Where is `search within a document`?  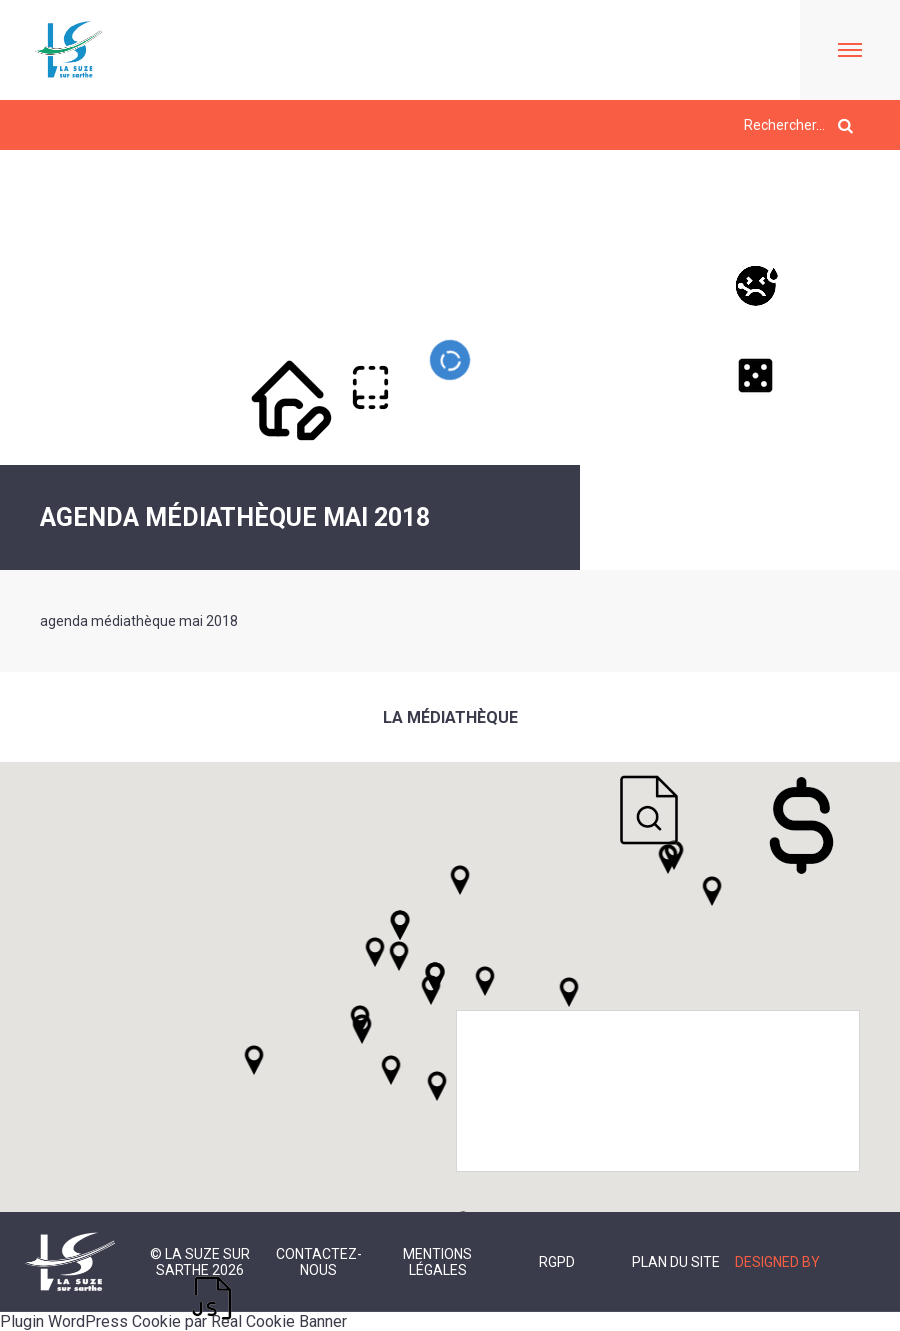
search within a document is located at coordinates (649, 810).